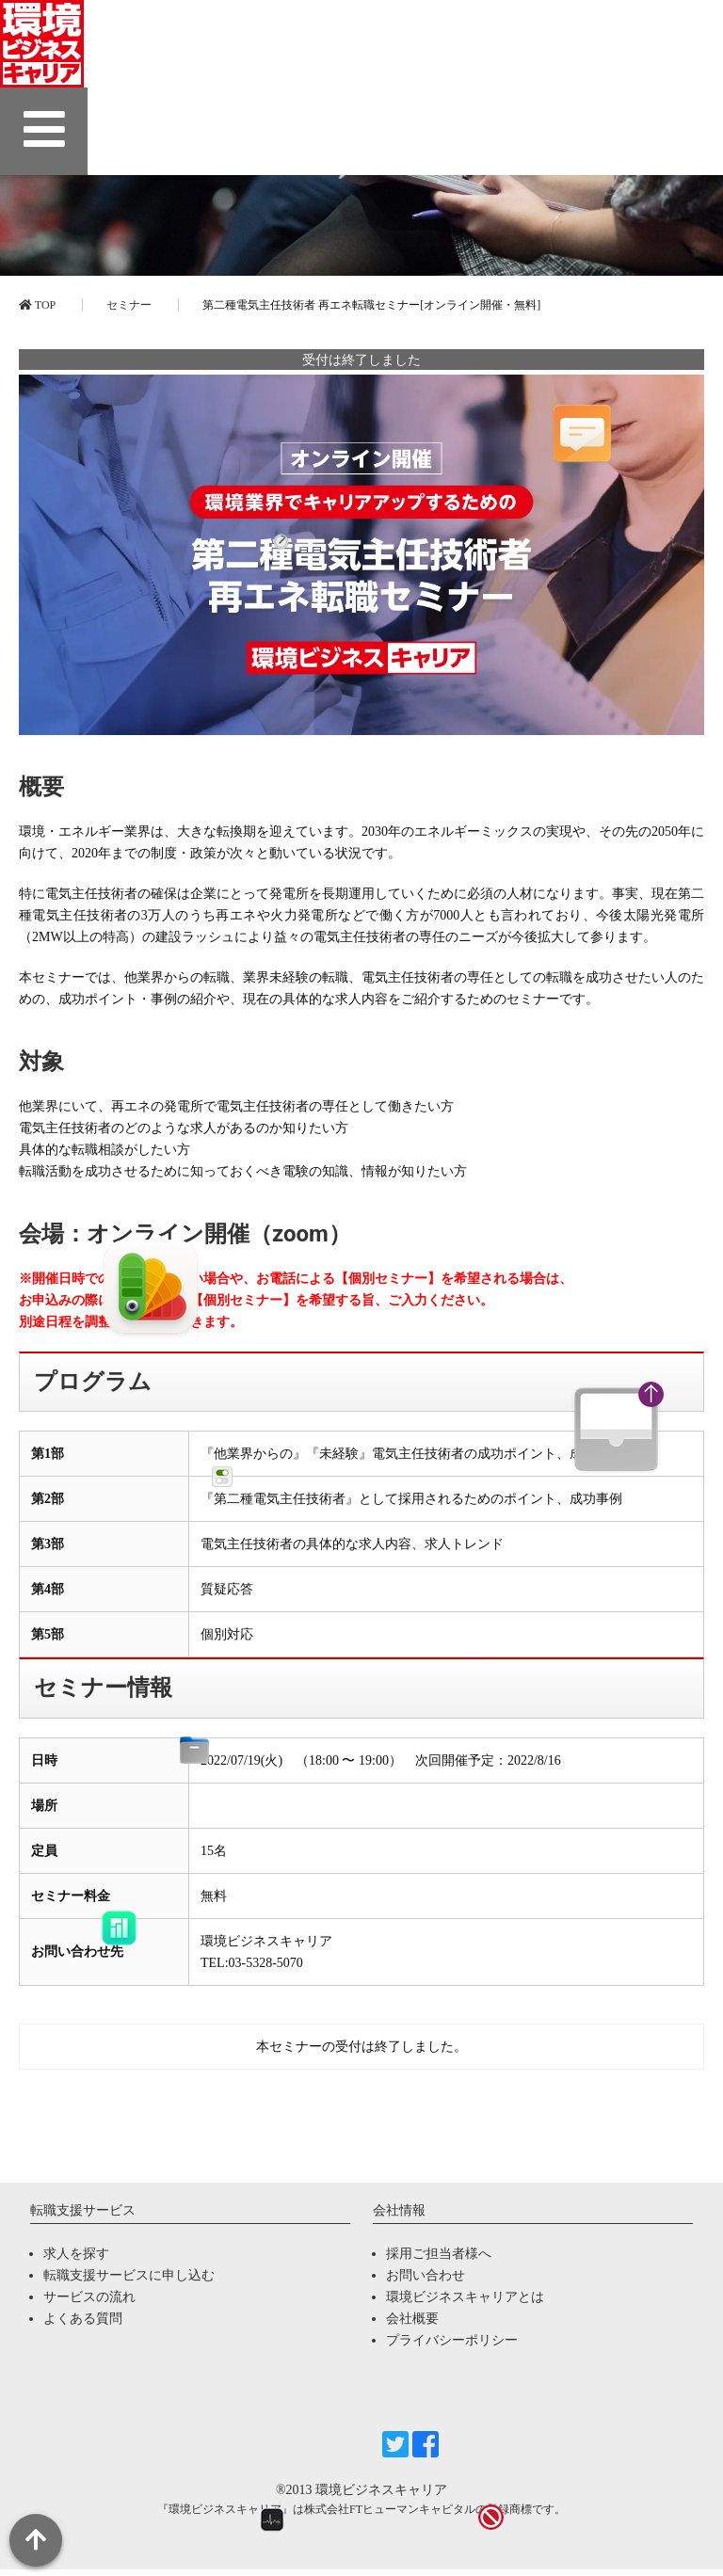 The height and width of the screenshot is (2576, 723). What do you see at coordinates (281, 541) in the screenshot?
I see `launch sysprof system profiler` at bounding box center [281, 541].